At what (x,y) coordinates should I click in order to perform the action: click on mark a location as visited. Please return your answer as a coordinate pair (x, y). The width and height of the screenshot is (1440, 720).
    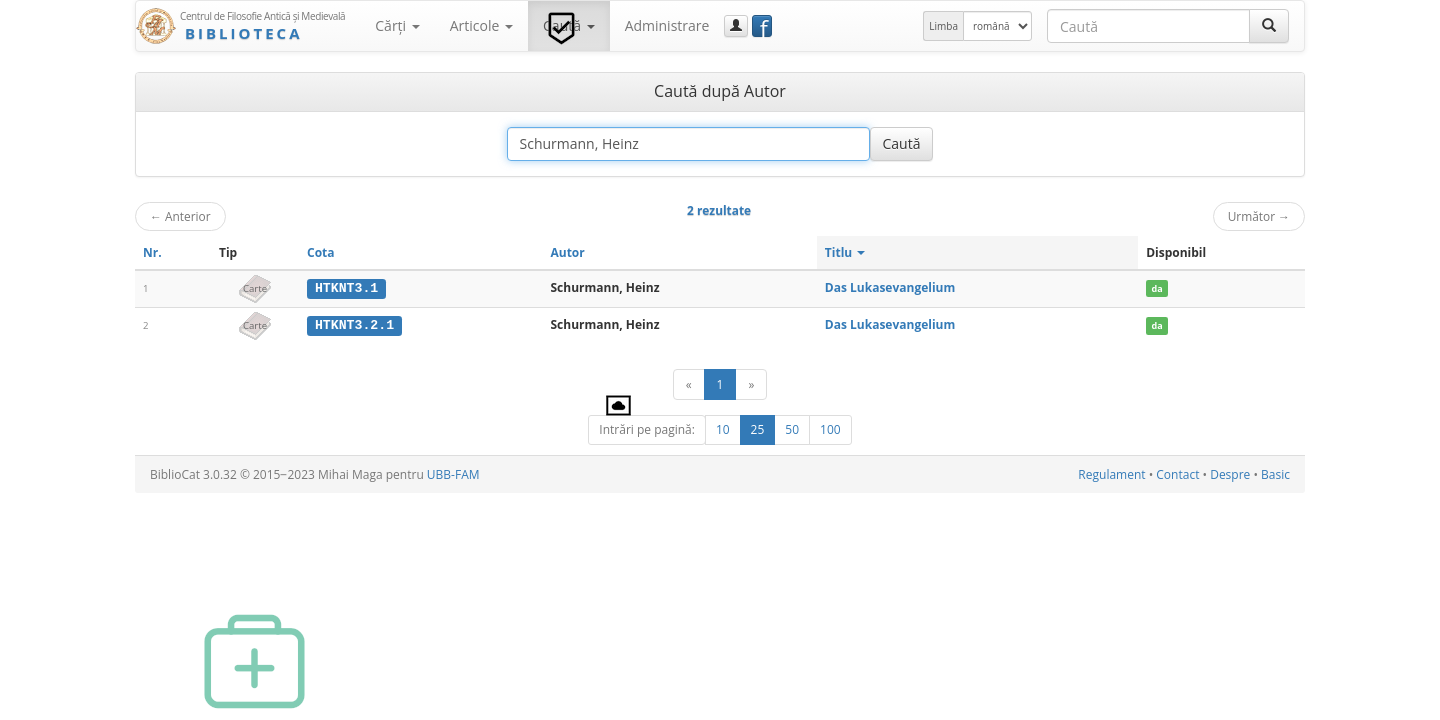
    Looking at the image, I should click on (561, 28).